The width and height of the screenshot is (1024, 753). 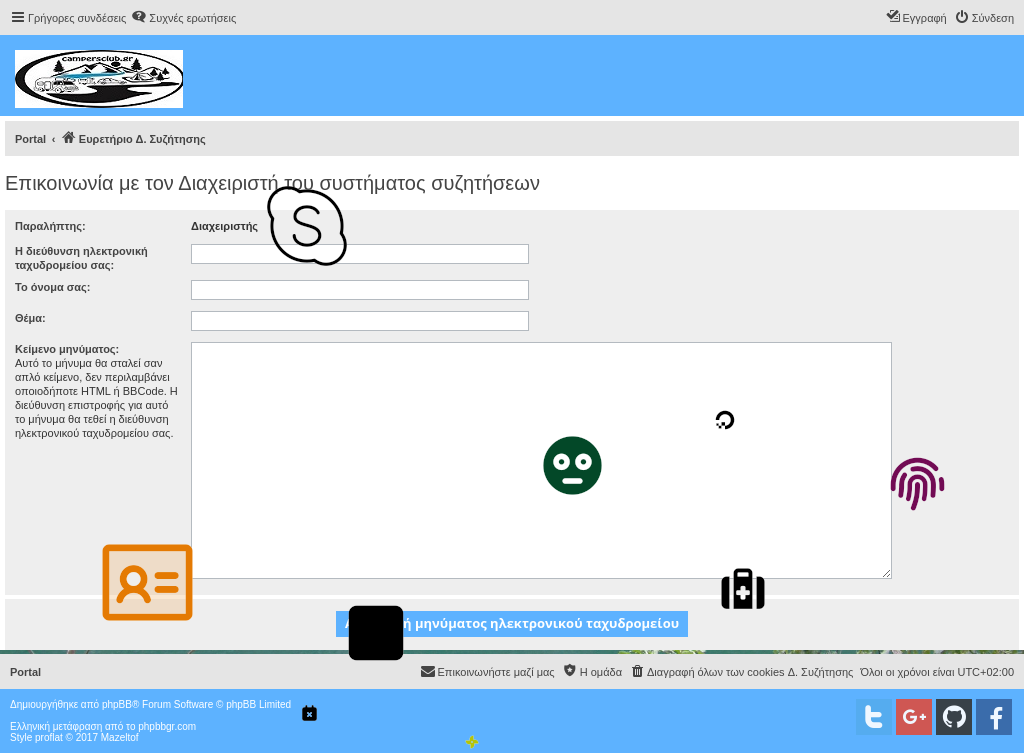 What do you see at coordinates (307, 226) in the screenshot?
I see `open skype app` at bounding box center [307, 226].